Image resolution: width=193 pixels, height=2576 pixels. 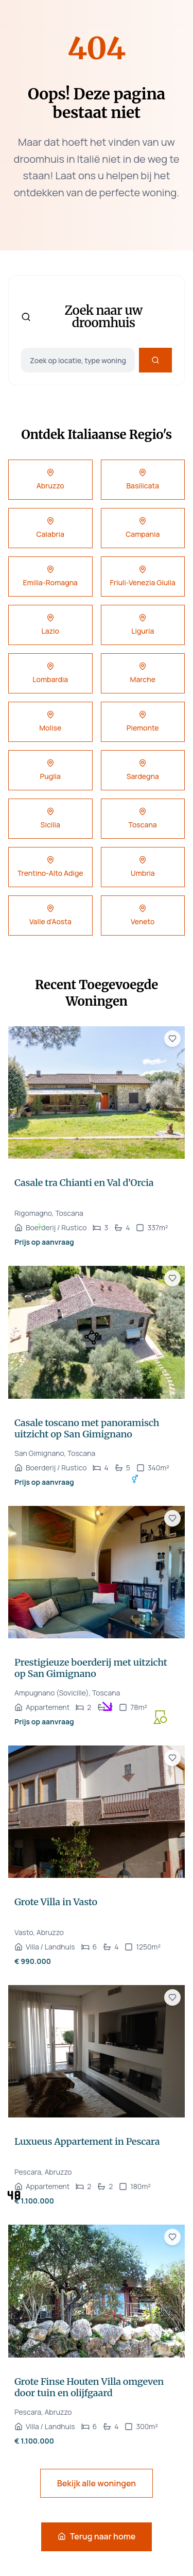 What do you see at coordinates (134, 1479) in the screenshot?
I see `select bigender identity option` at bounding box center [134, 1479].